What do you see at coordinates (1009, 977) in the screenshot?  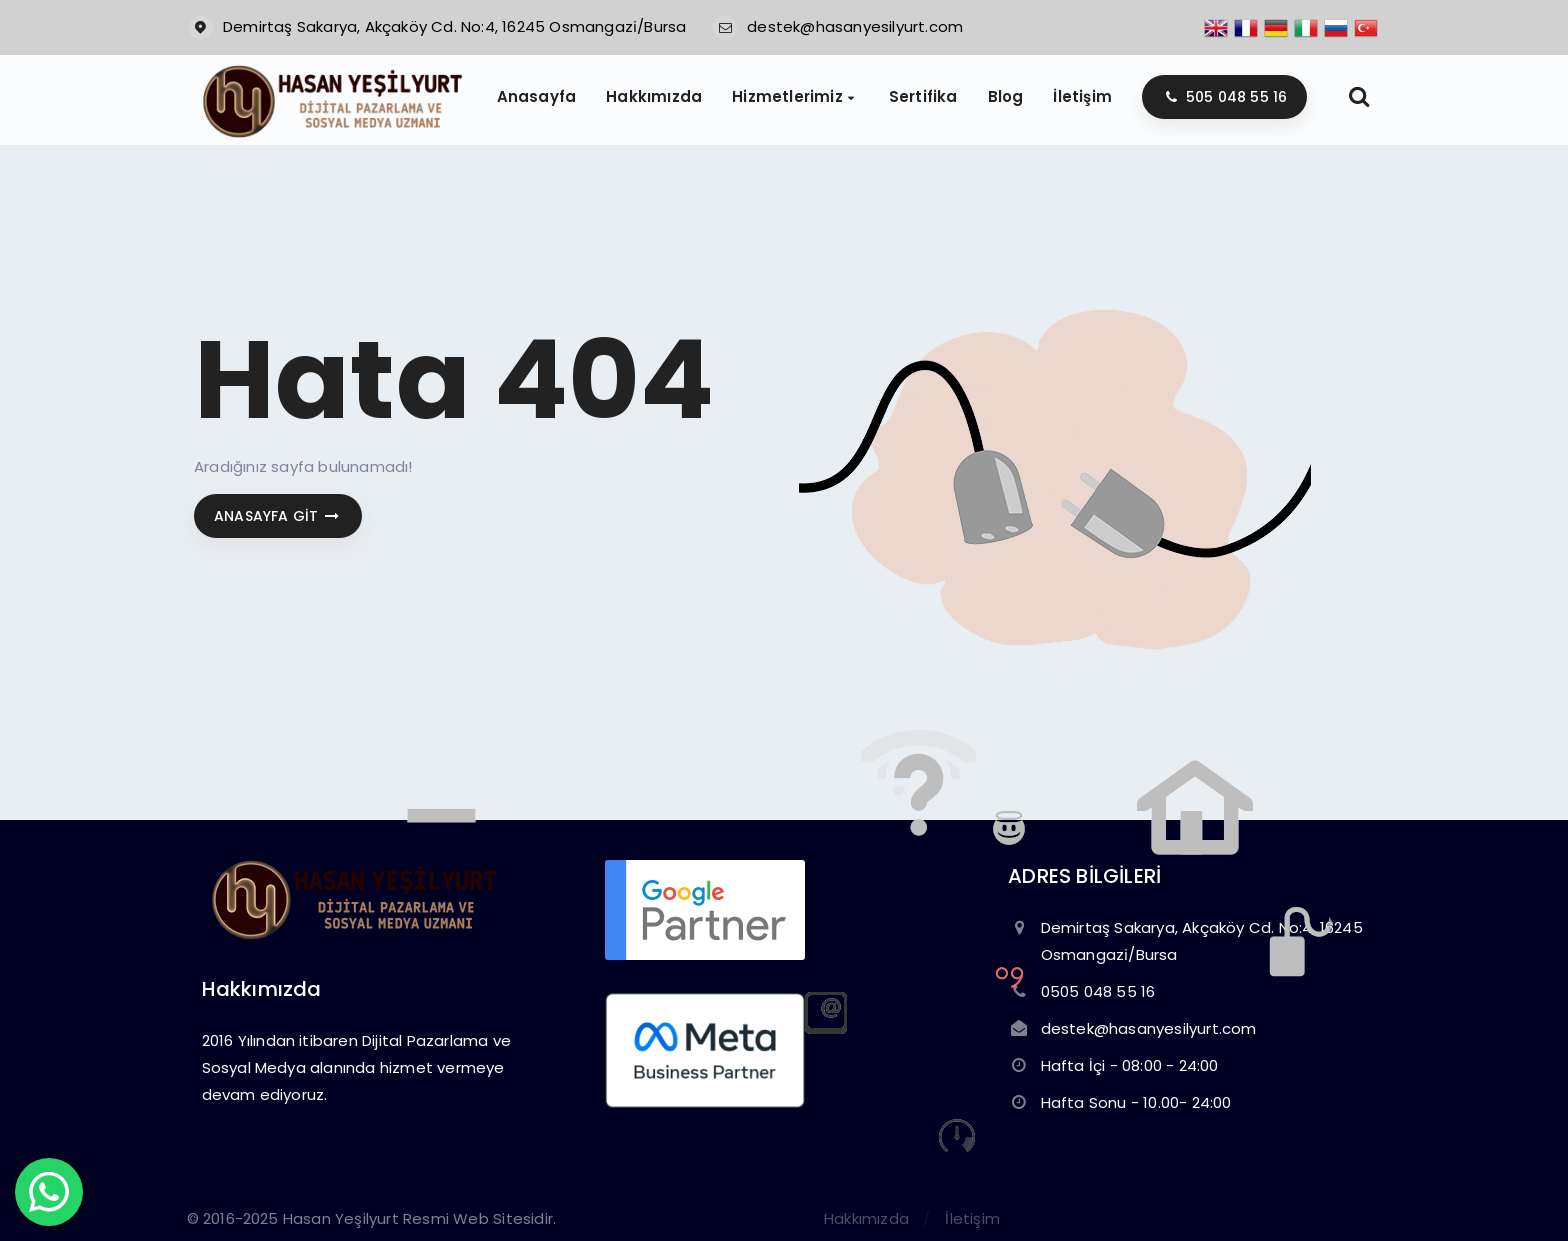 I see `indicates punctuation input mode is active in fcitx` at bounding box center [1009, 977].